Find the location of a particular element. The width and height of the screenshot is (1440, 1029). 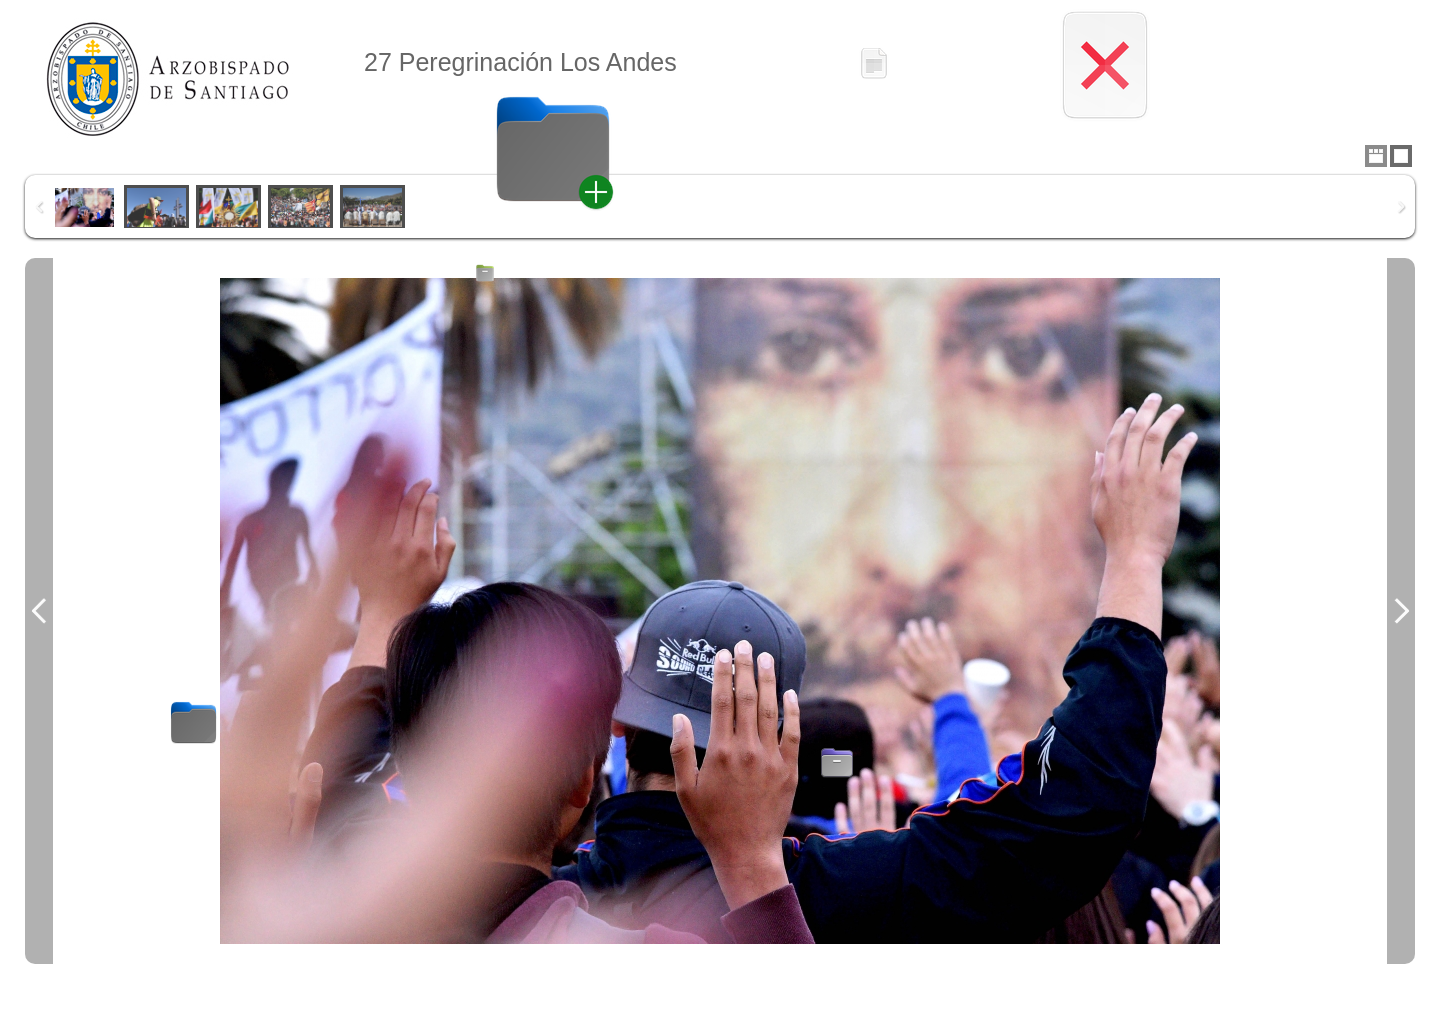

open a folder or directory is located at coordinates (193, 722).